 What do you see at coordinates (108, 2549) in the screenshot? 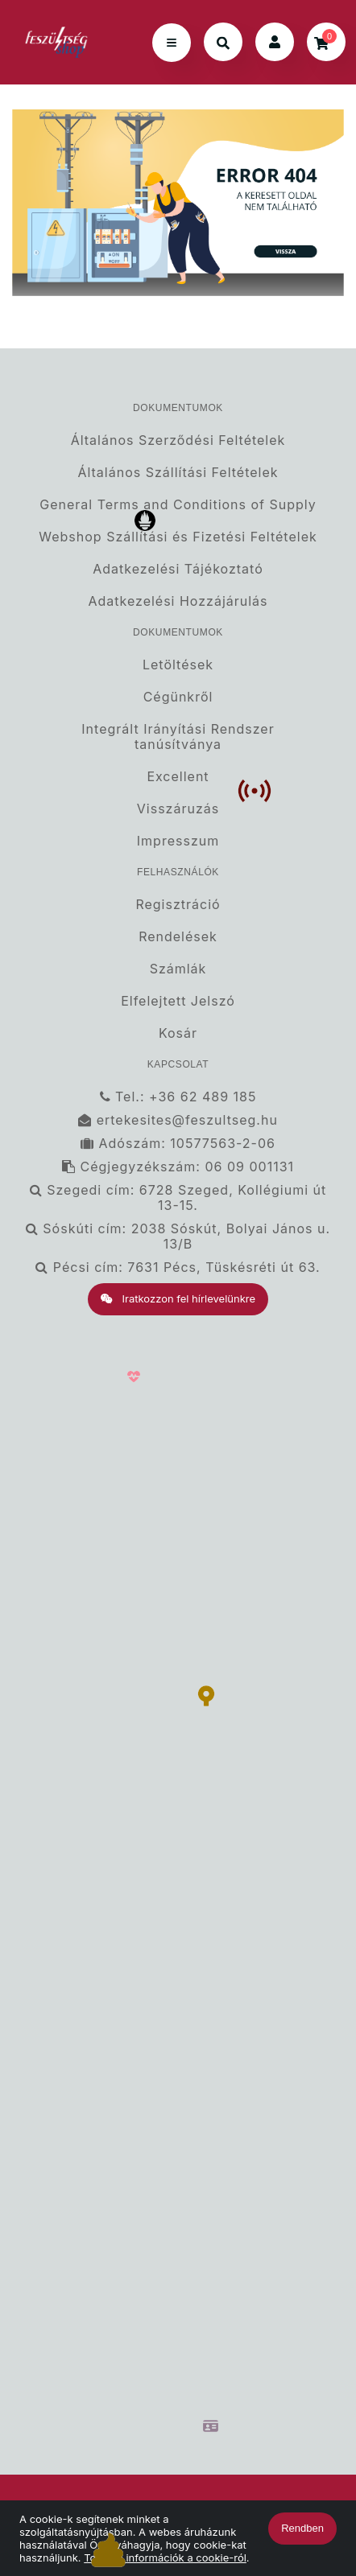
I see `add a poop emoji reaction to a message` at bounding box center [108, 2549].